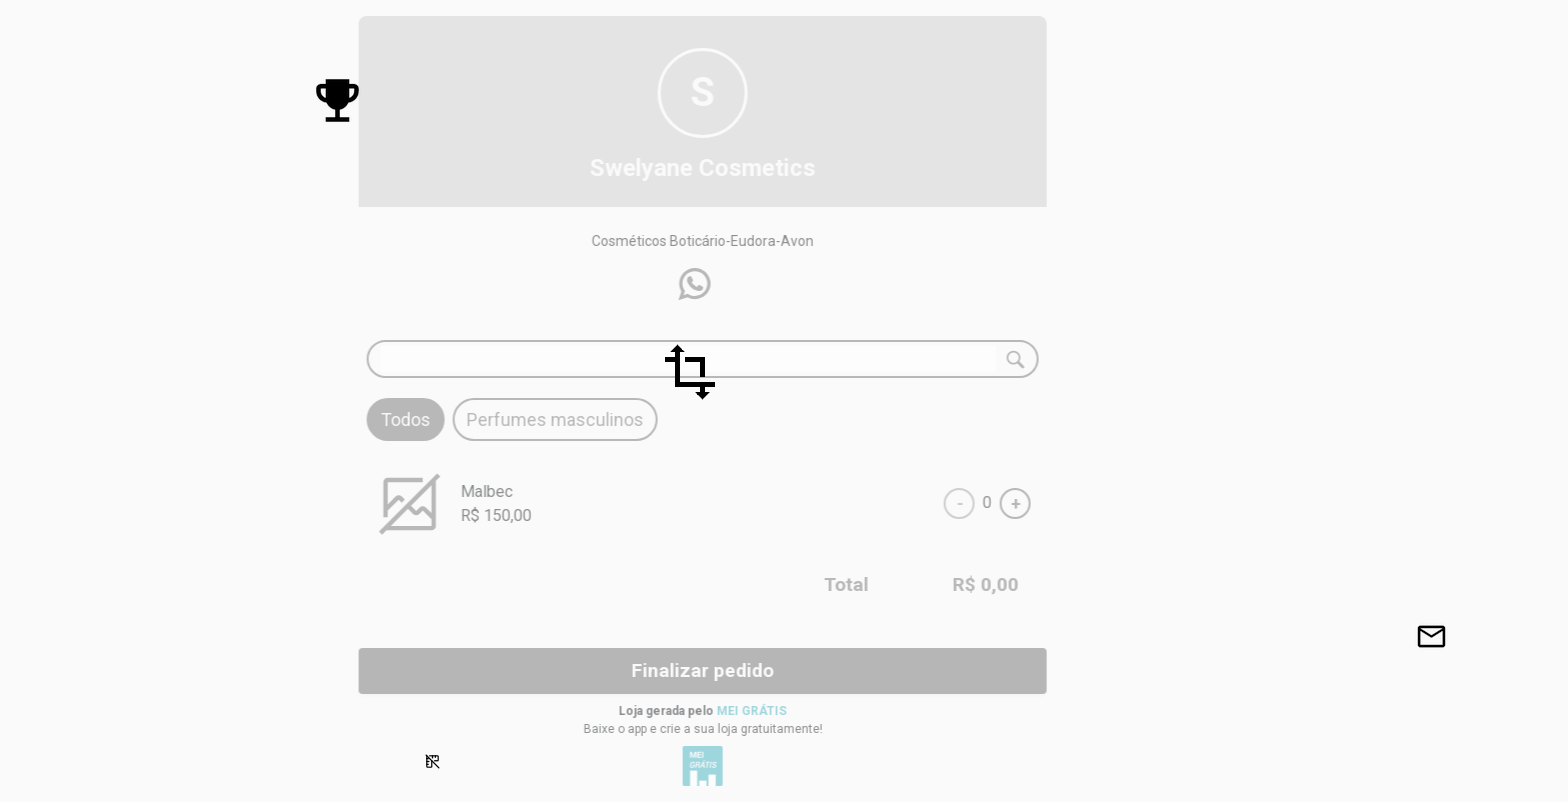 This screenshot has width=1568, height=802. I want to click on disable measurement tools, so click(432, 761).